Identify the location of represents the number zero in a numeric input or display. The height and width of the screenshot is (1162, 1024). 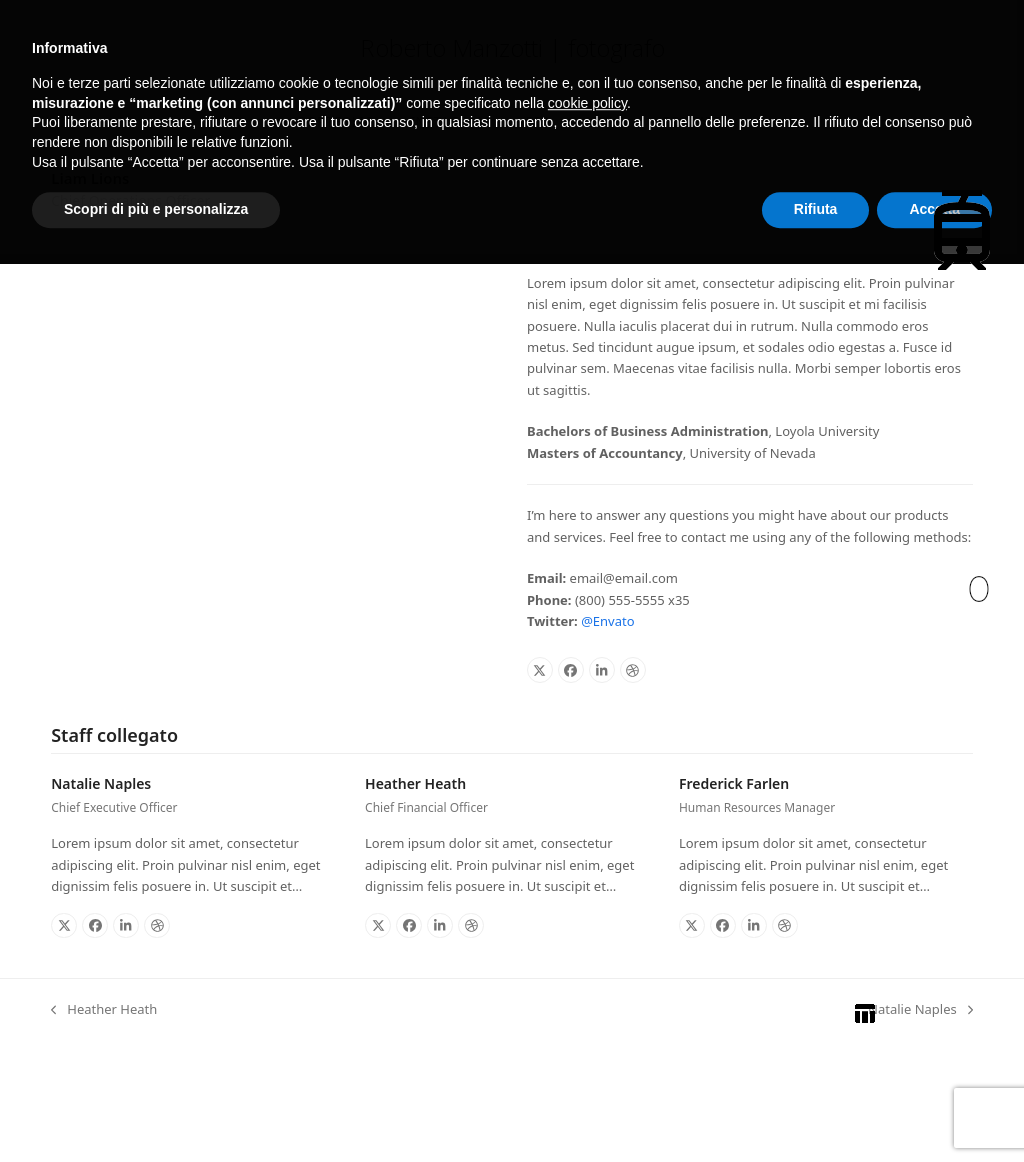
(979, 589).